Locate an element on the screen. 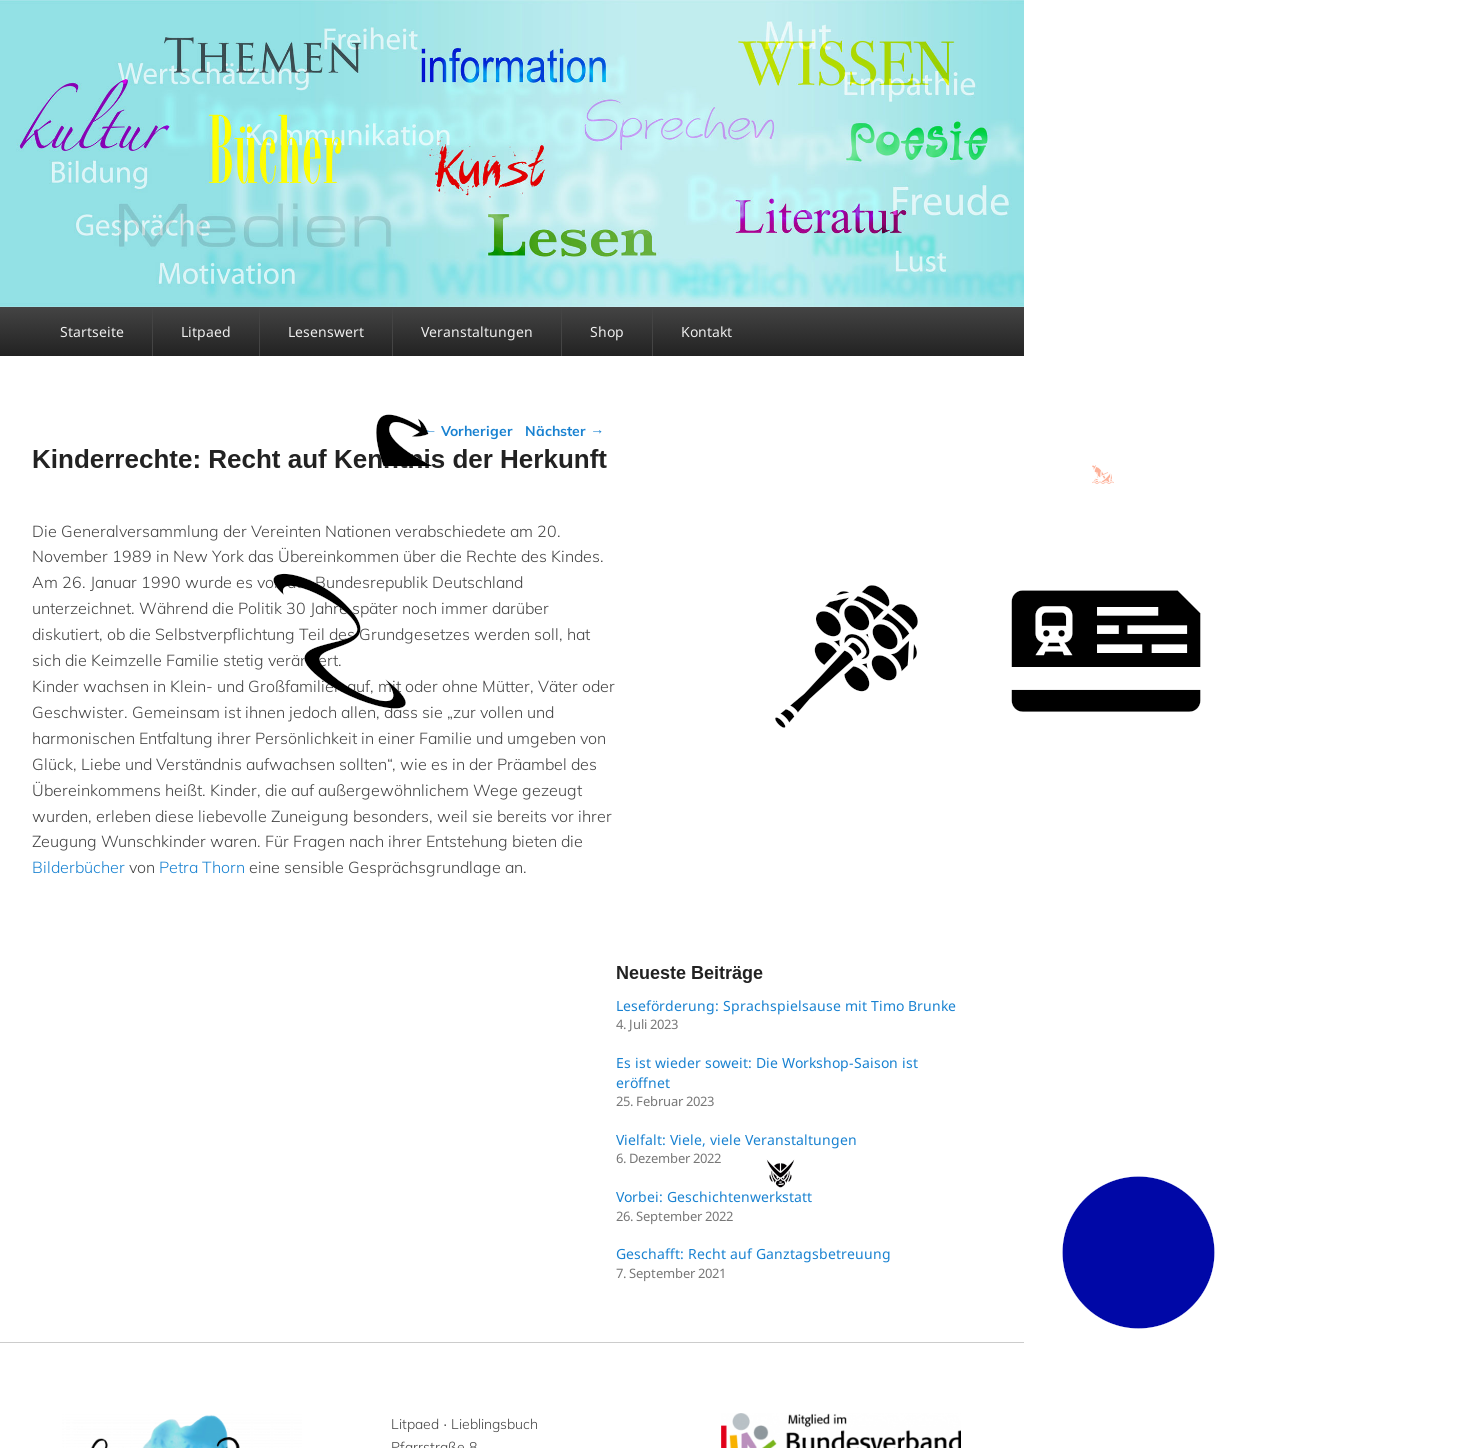 The height and width of the screenshot is (1448, 1457). select quick or agile character class is located at coordinates (780, 1173).